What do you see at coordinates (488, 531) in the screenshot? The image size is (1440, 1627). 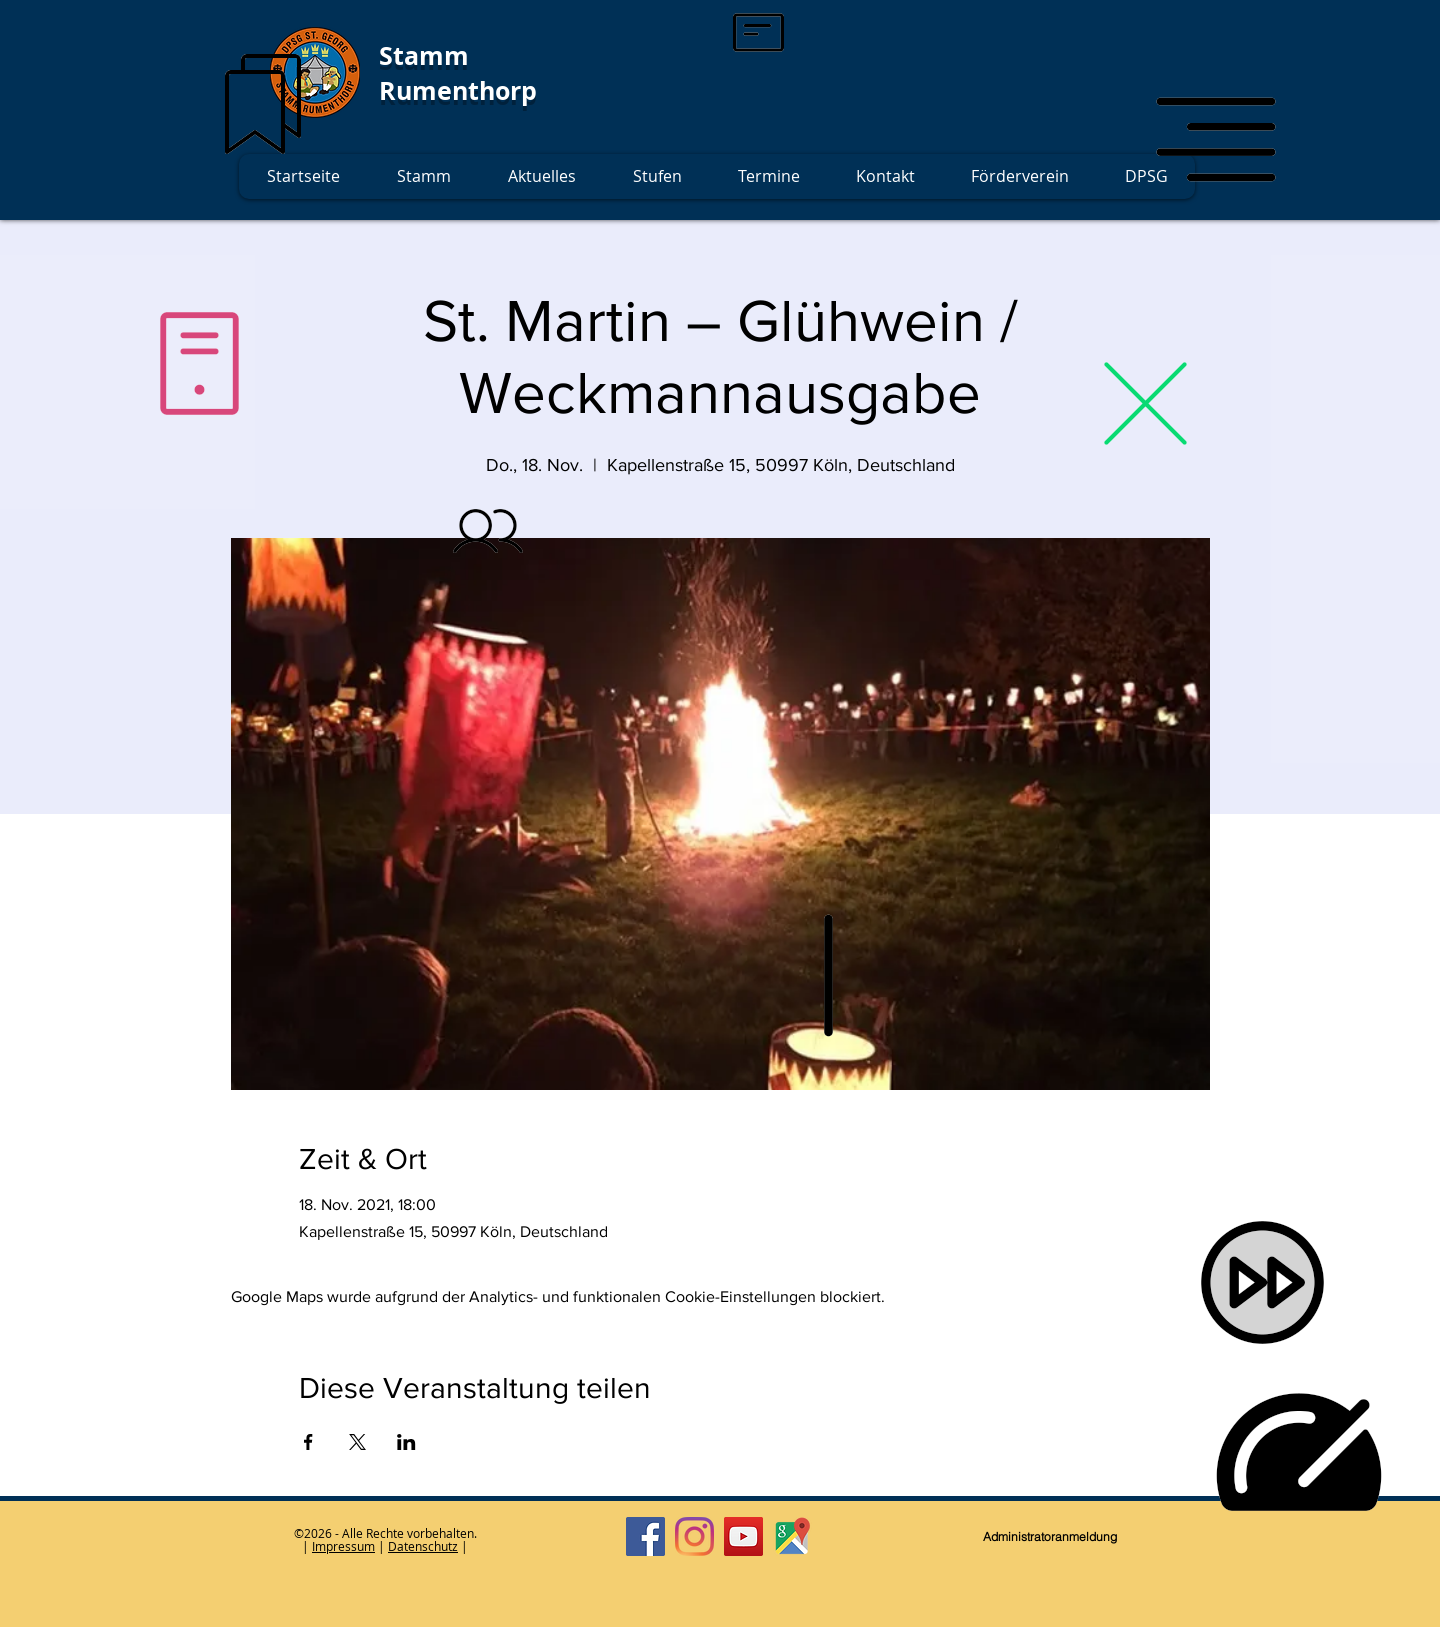 I see `view all users or contacts` at bounding box center [488, 531].